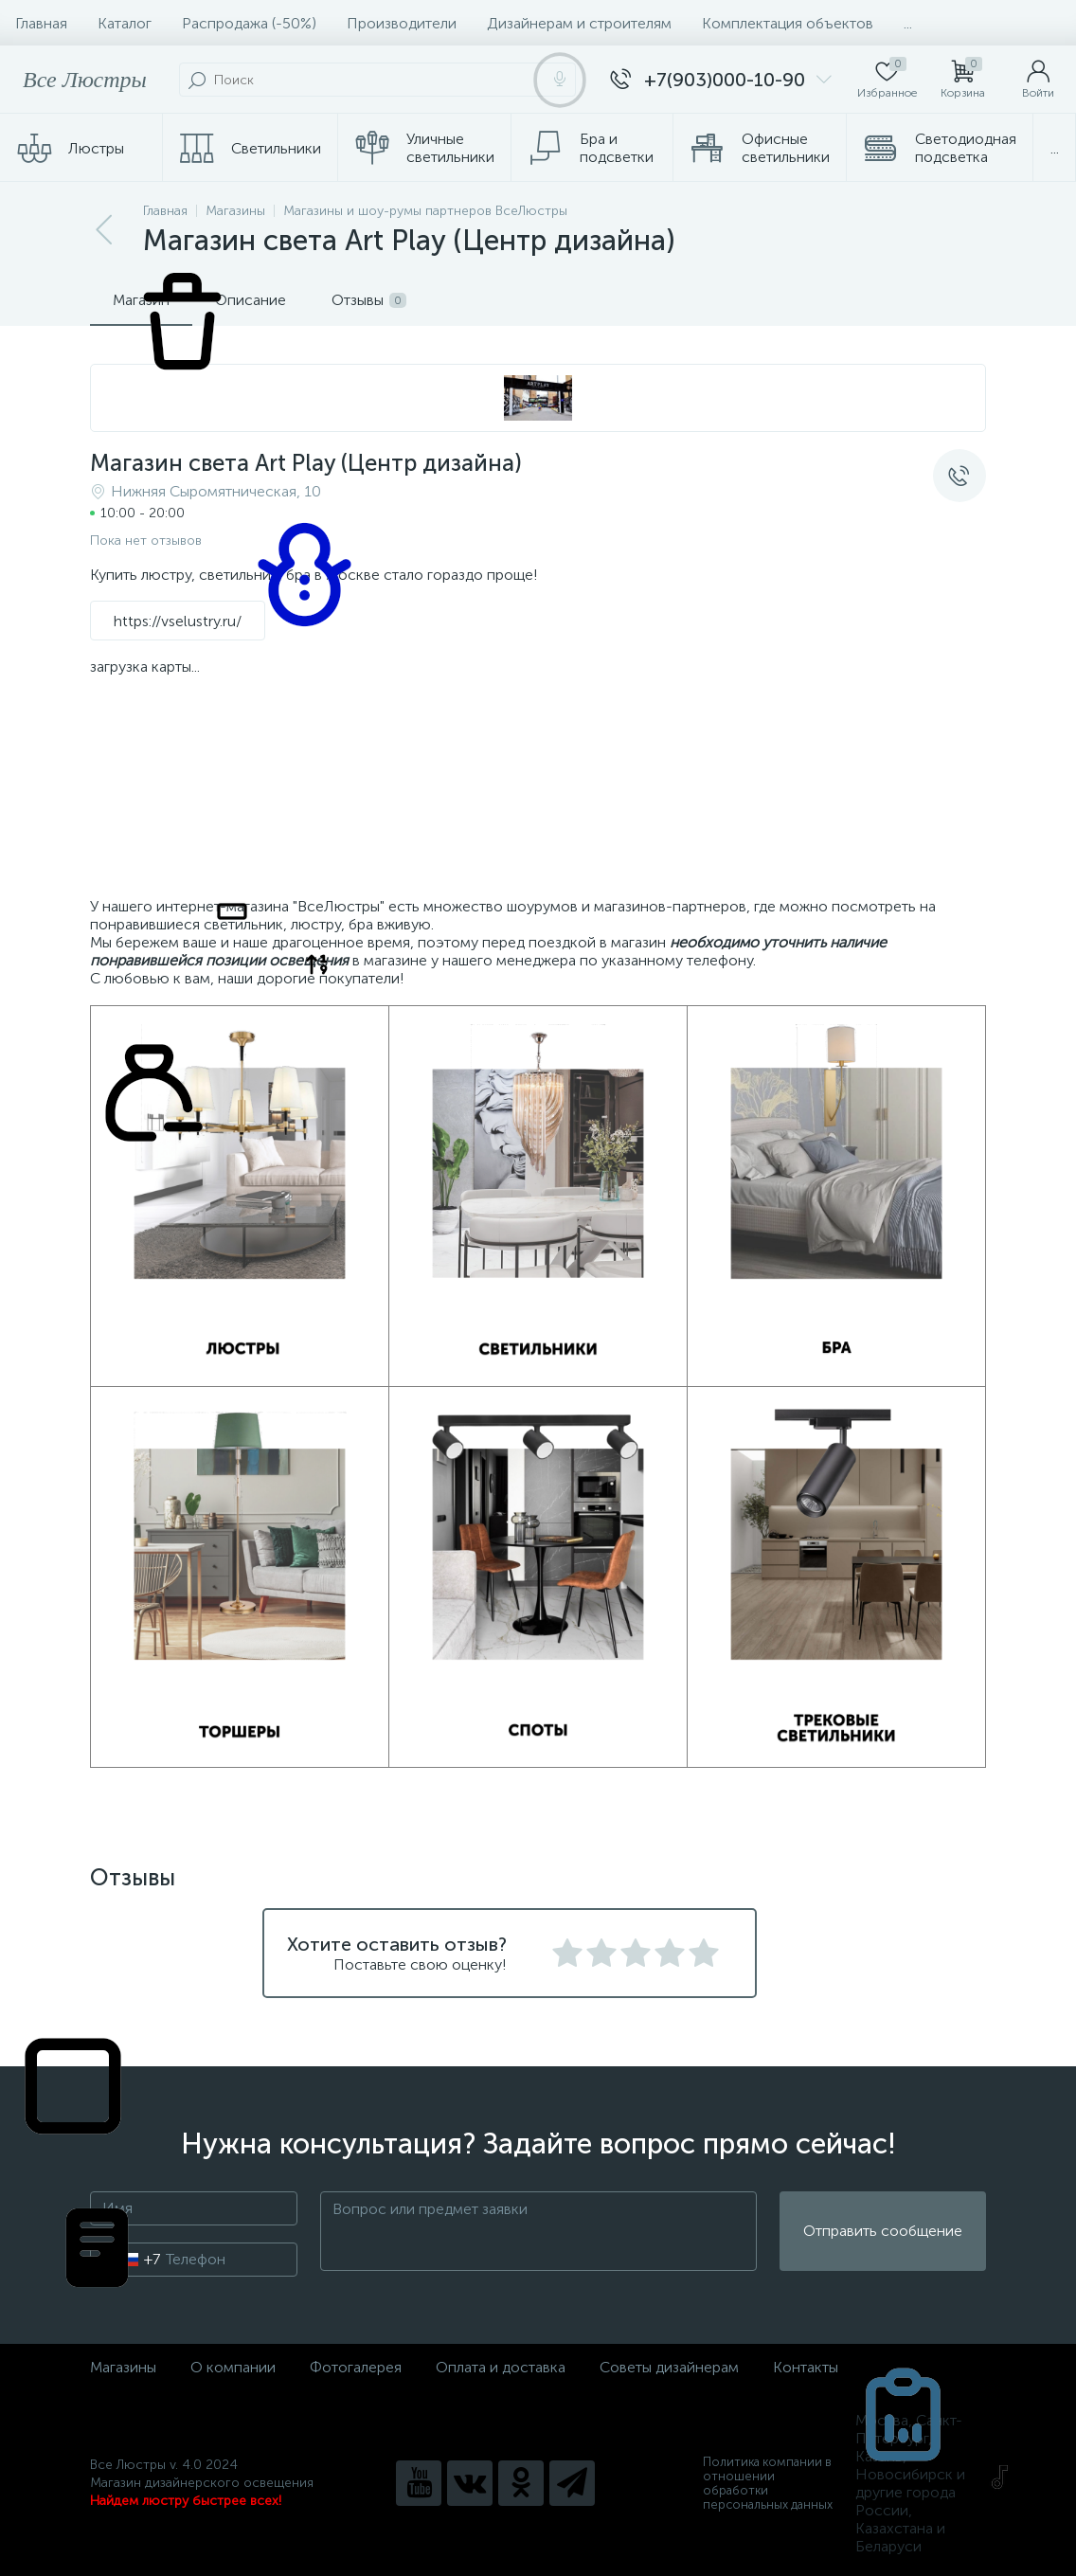  I want to click on open reader mode for distraction-free viewing, so click(97, 2247).